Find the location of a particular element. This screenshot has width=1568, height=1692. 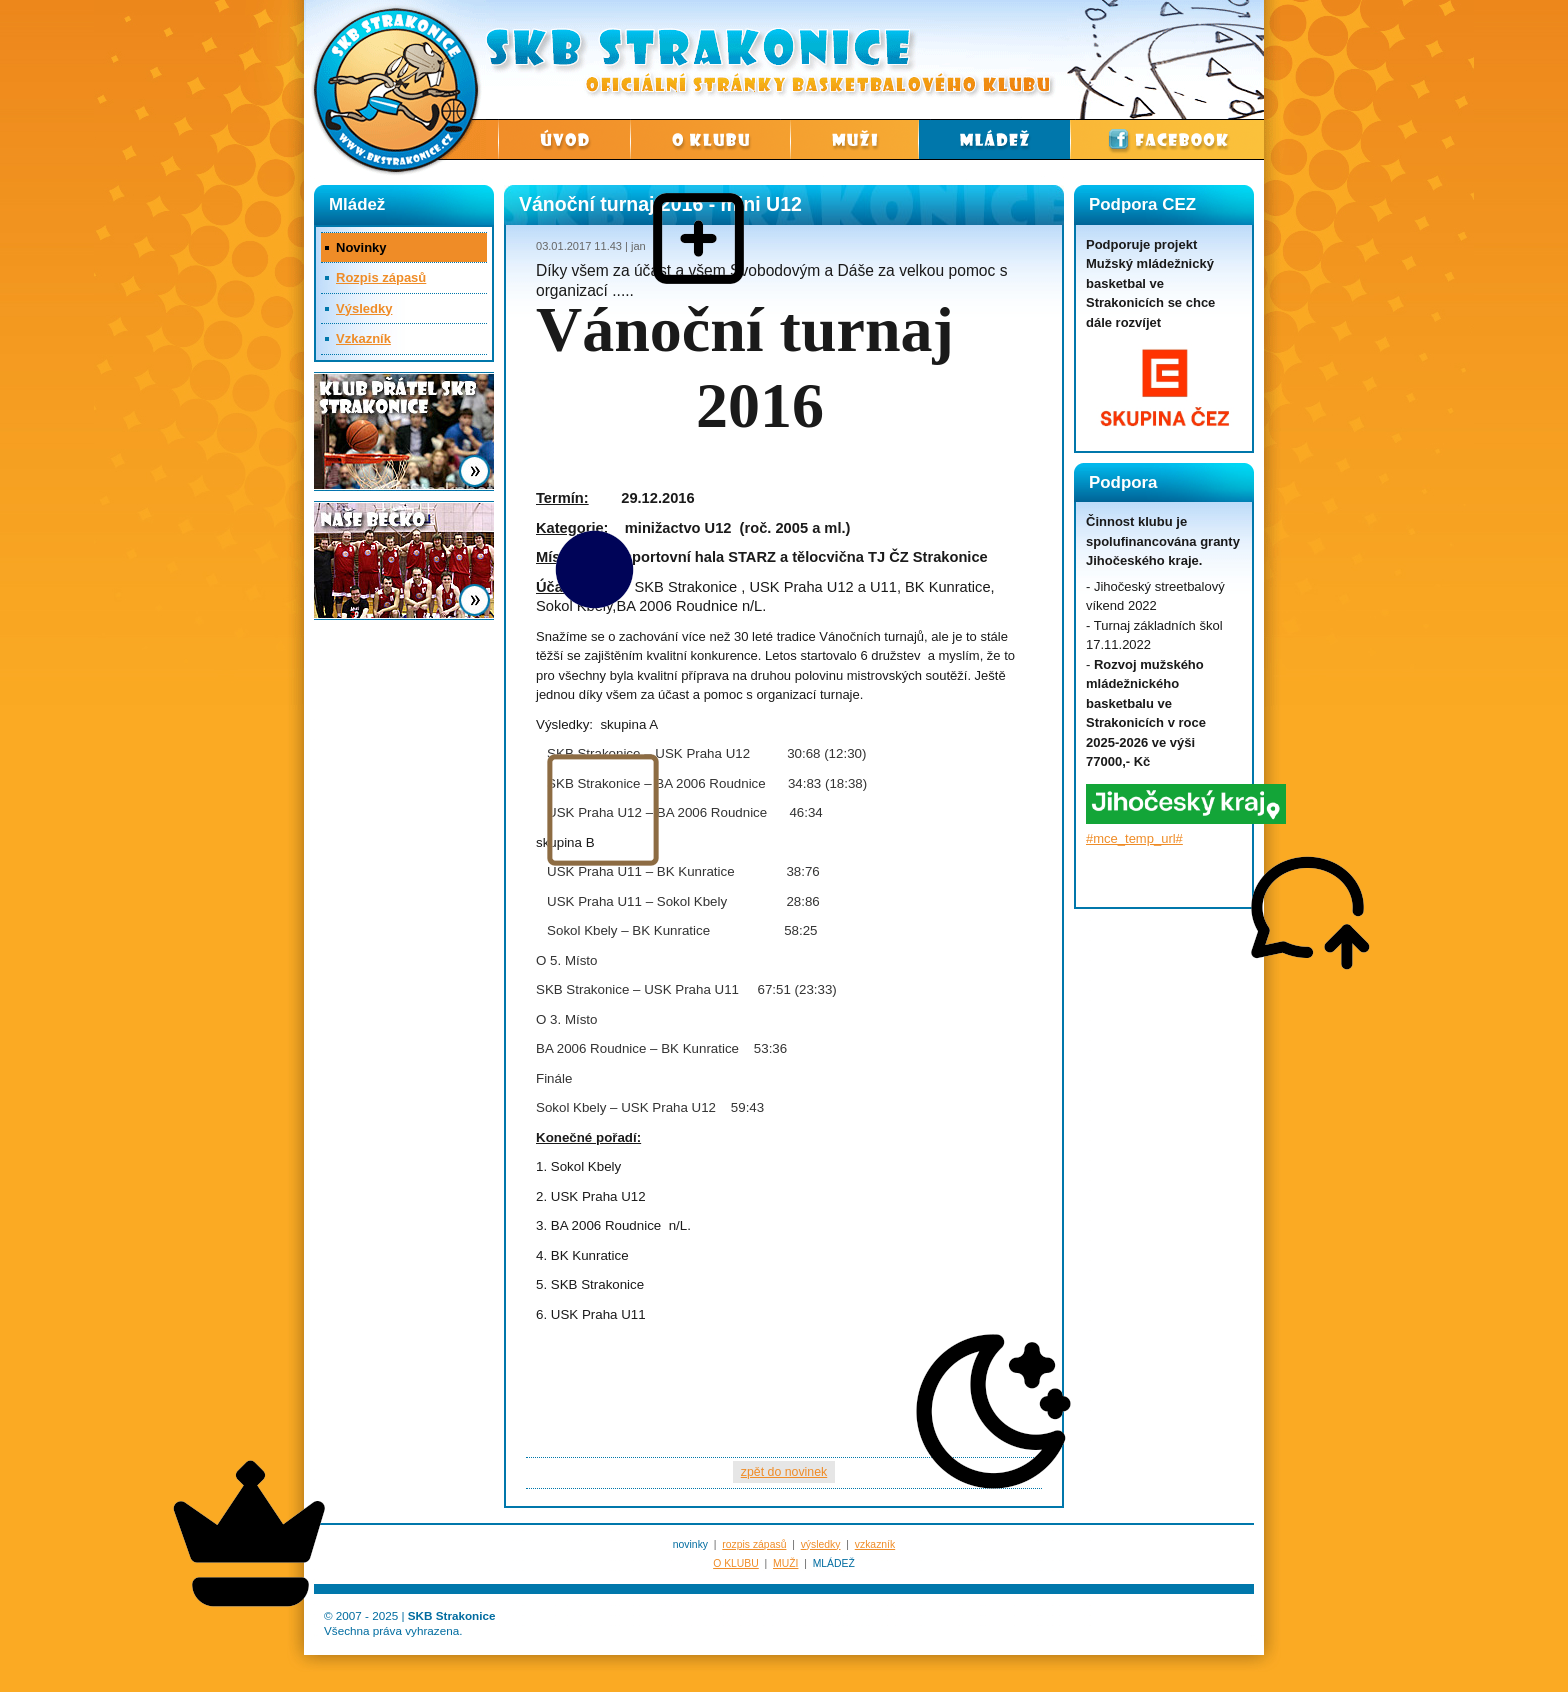

send a message is located at coordinates (1307, 907).